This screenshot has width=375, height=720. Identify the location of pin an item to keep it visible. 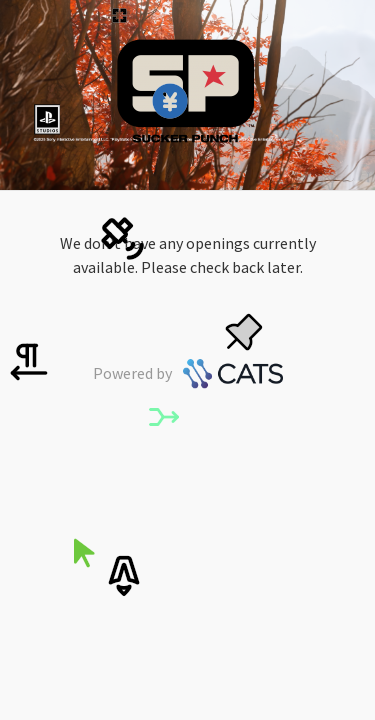
(242, 333).